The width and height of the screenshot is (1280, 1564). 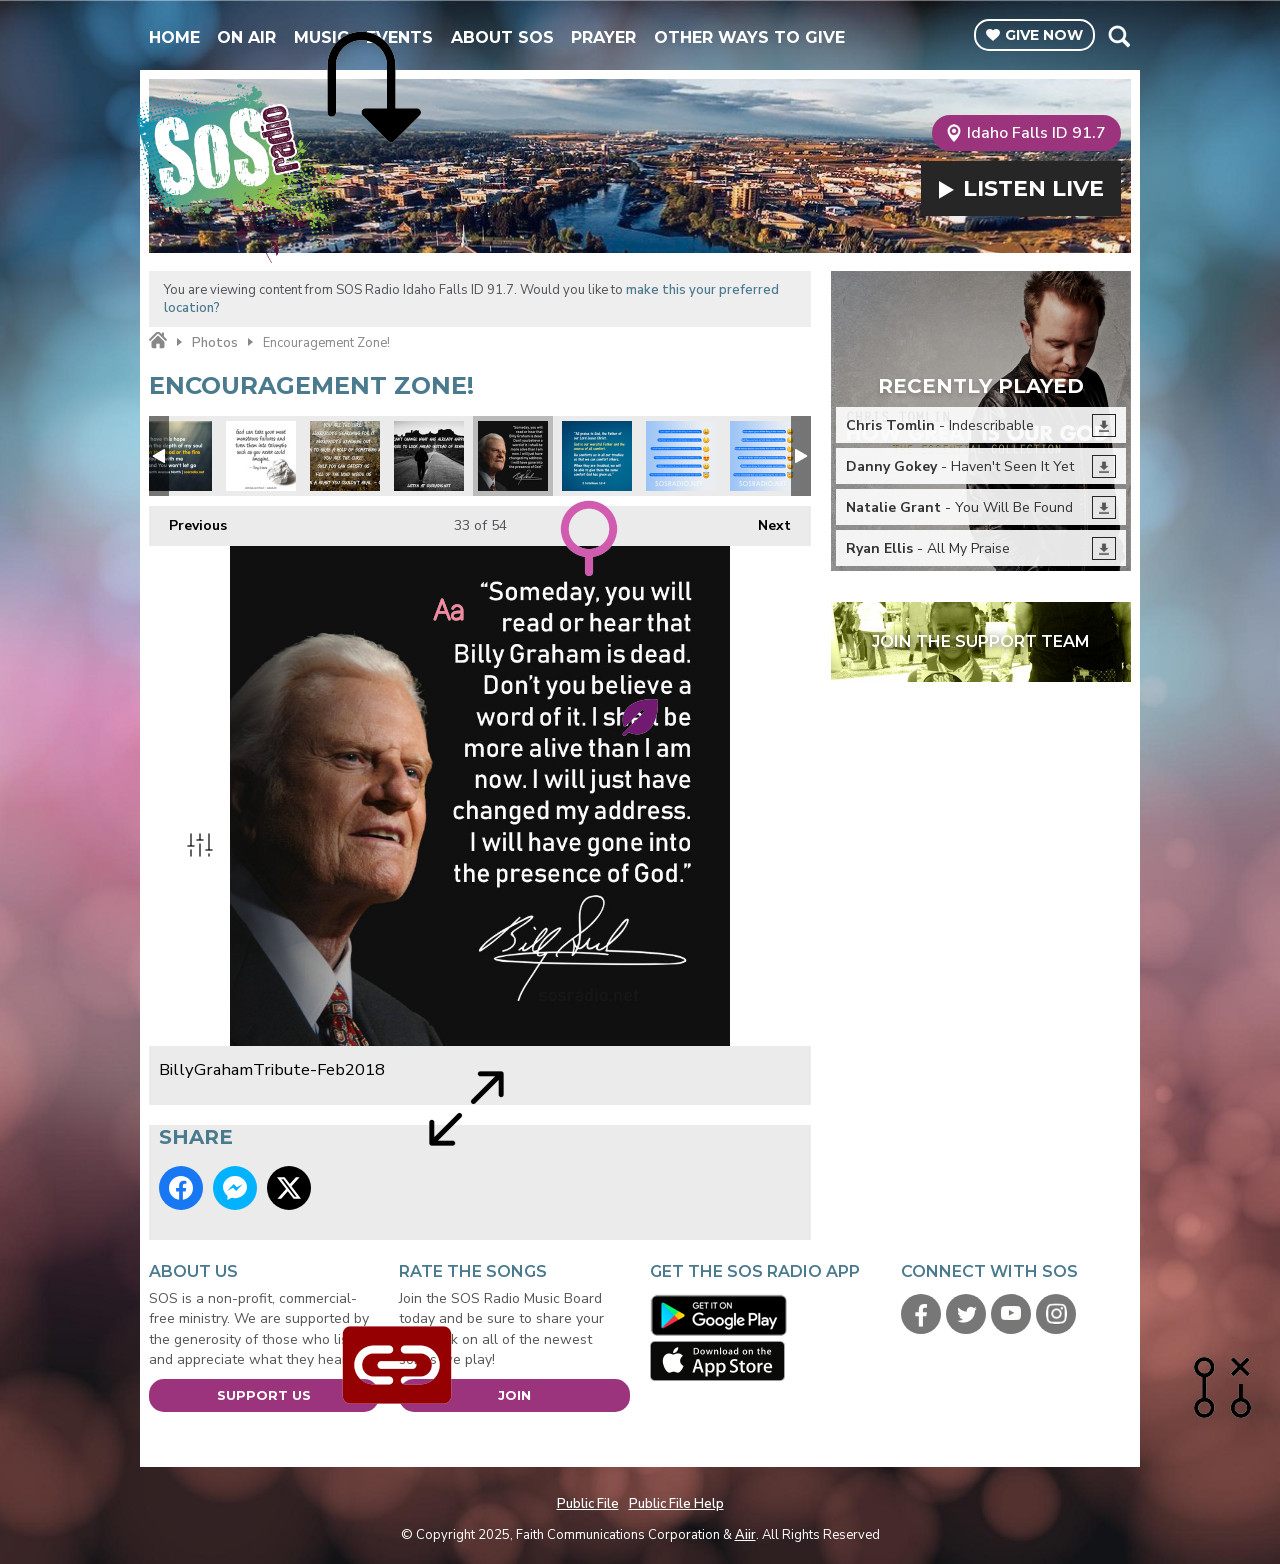 I want to click on redo or repeat last action, so click(x=370, y=87).